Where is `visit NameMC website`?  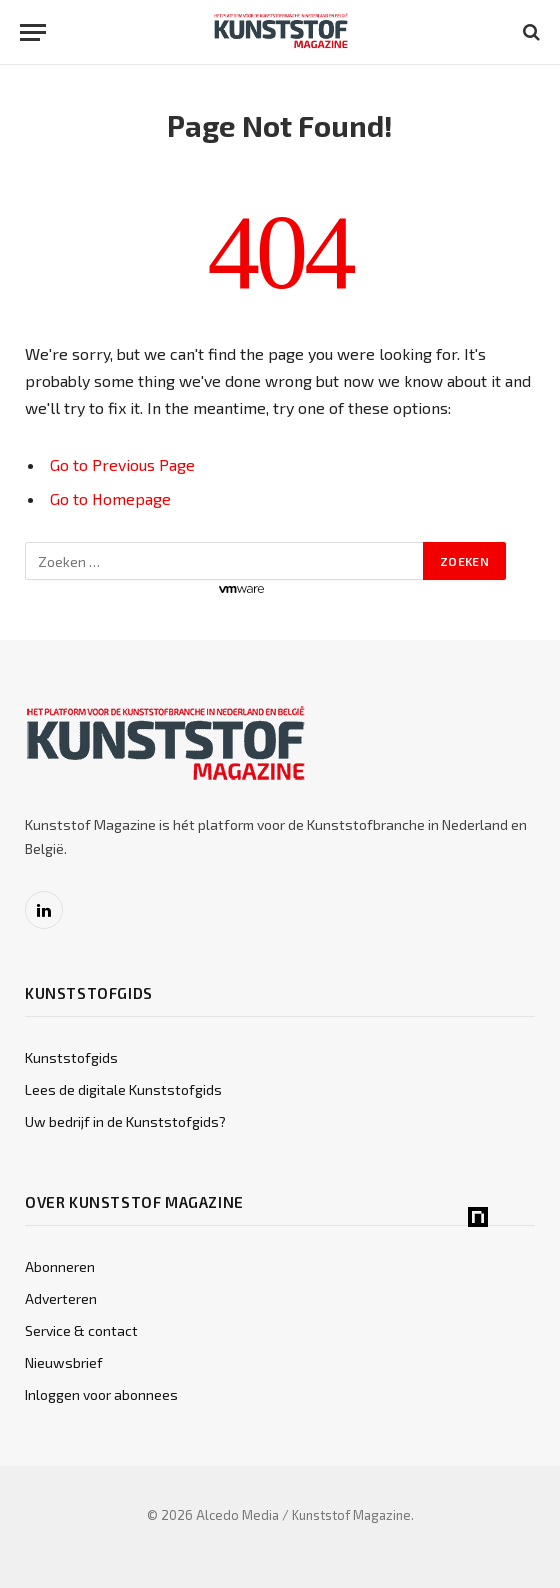
visit NameMC website is located at coordinates (478, 1217).